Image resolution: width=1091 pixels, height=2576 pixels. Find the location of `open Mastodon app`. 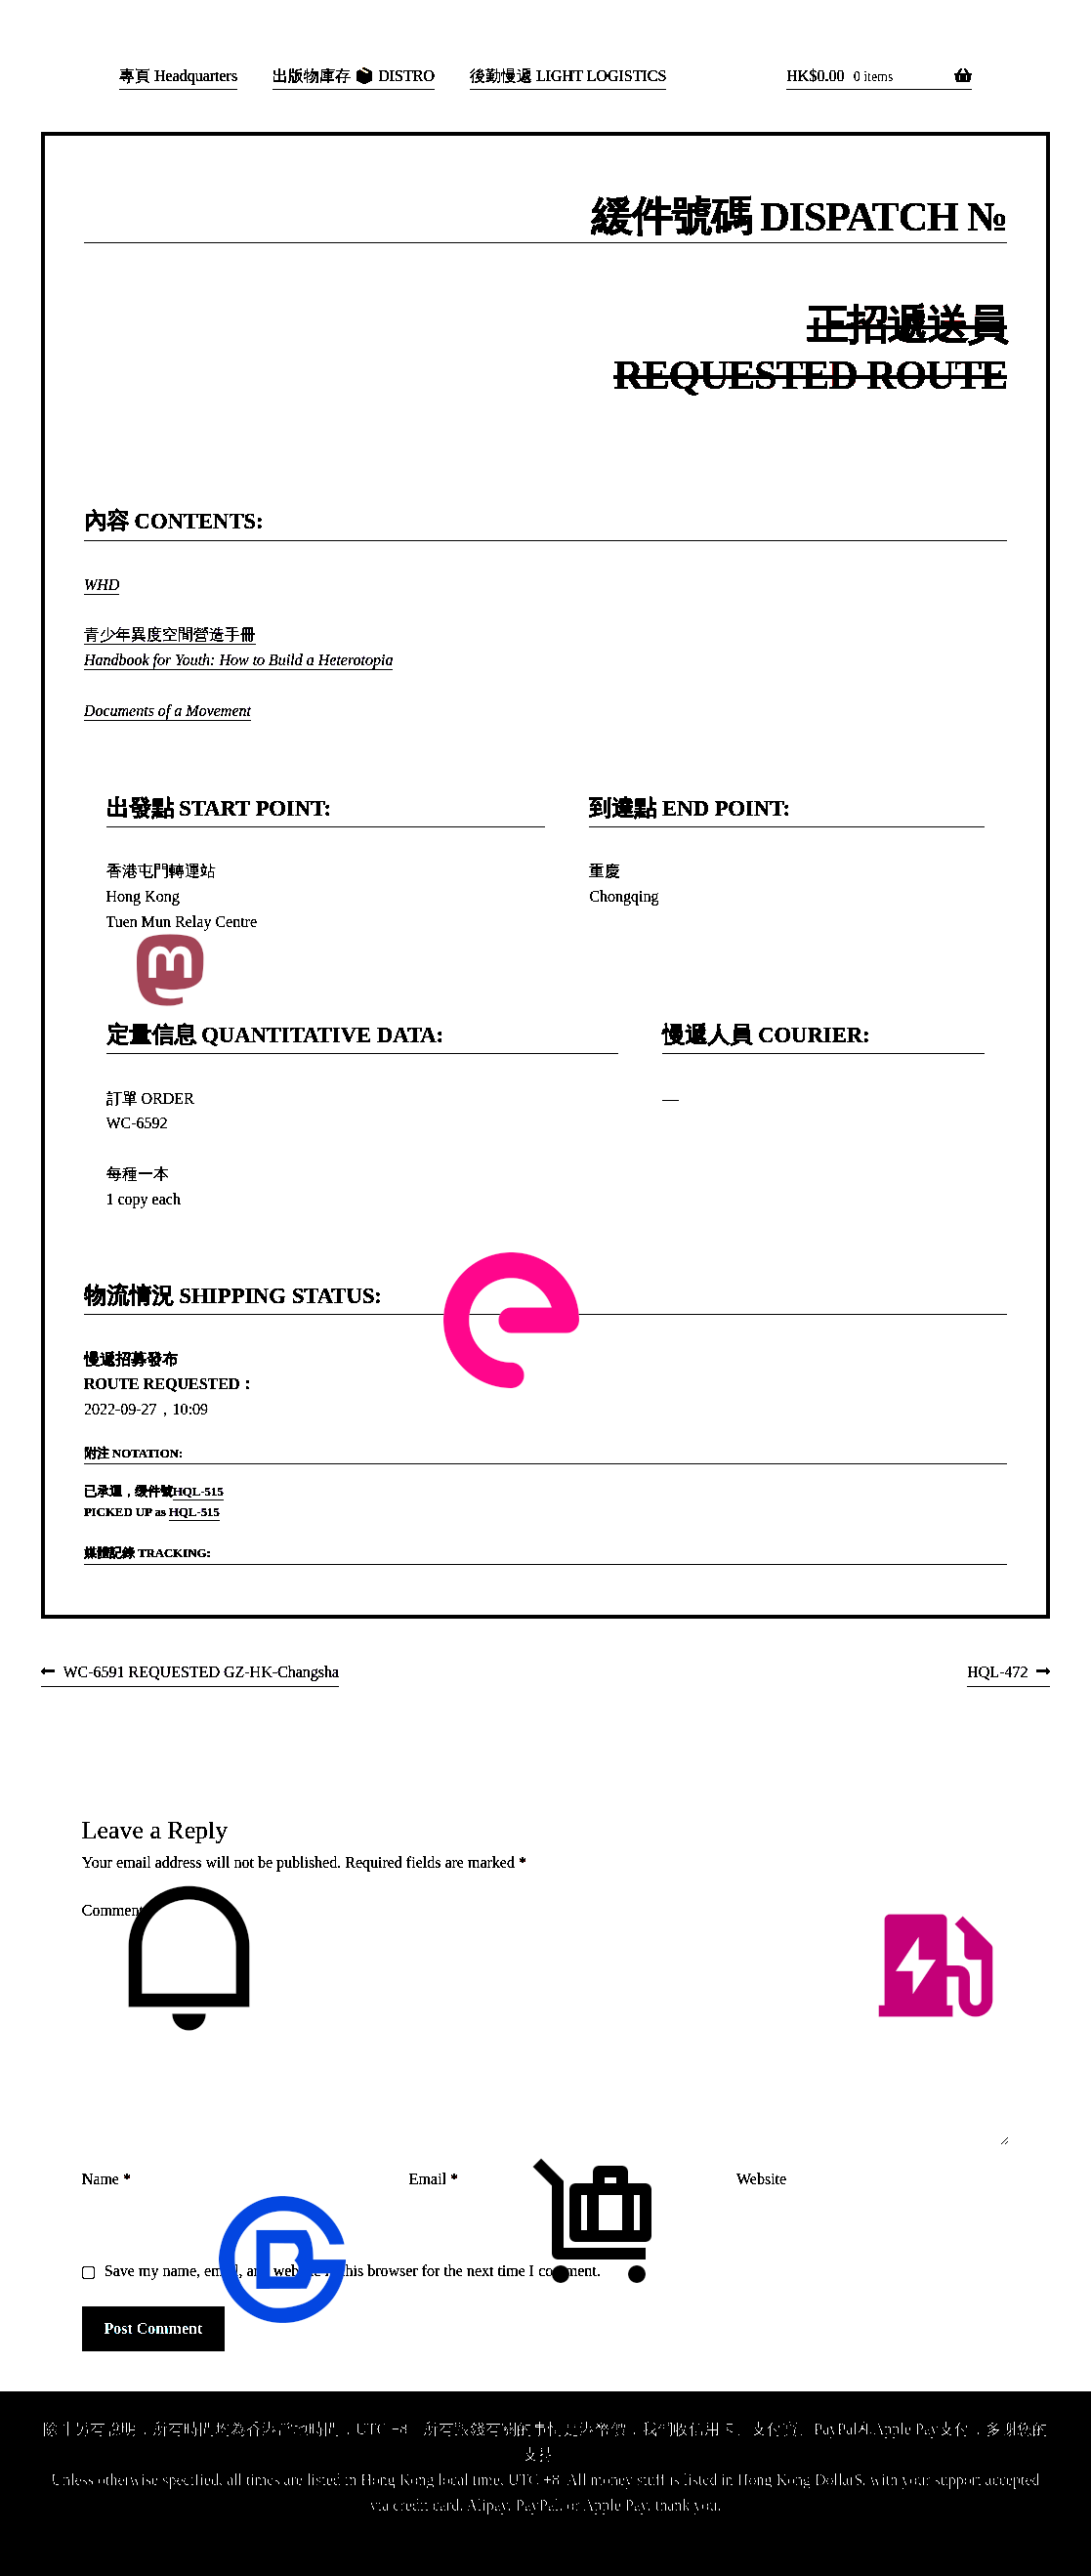

open Mastodon app is located at coordinates (169, 970).